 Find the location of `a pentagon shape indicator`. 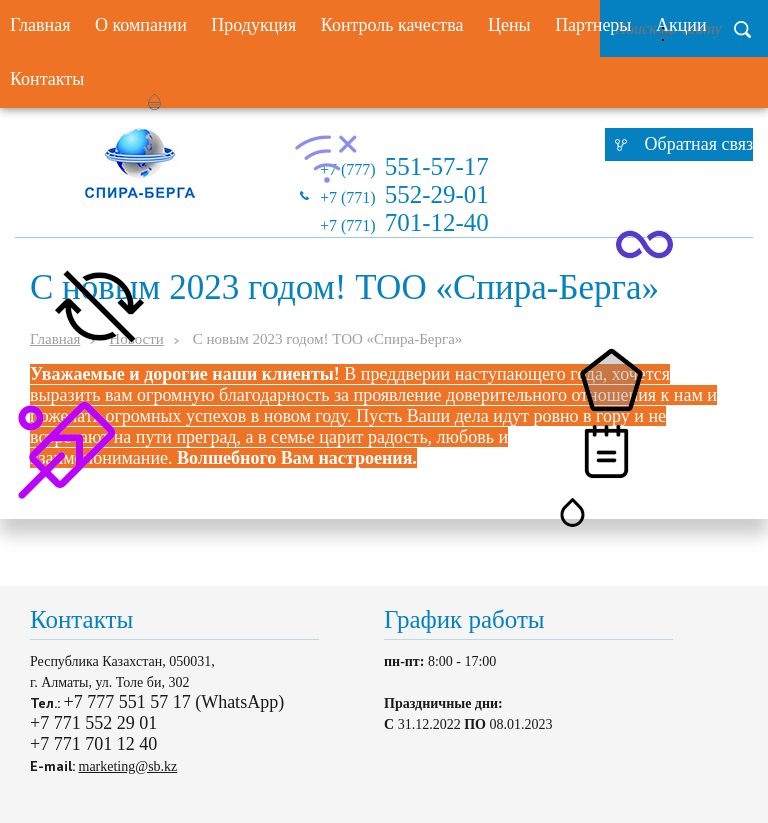

a pentagon shape indicator is located at coordinates (611, 382).